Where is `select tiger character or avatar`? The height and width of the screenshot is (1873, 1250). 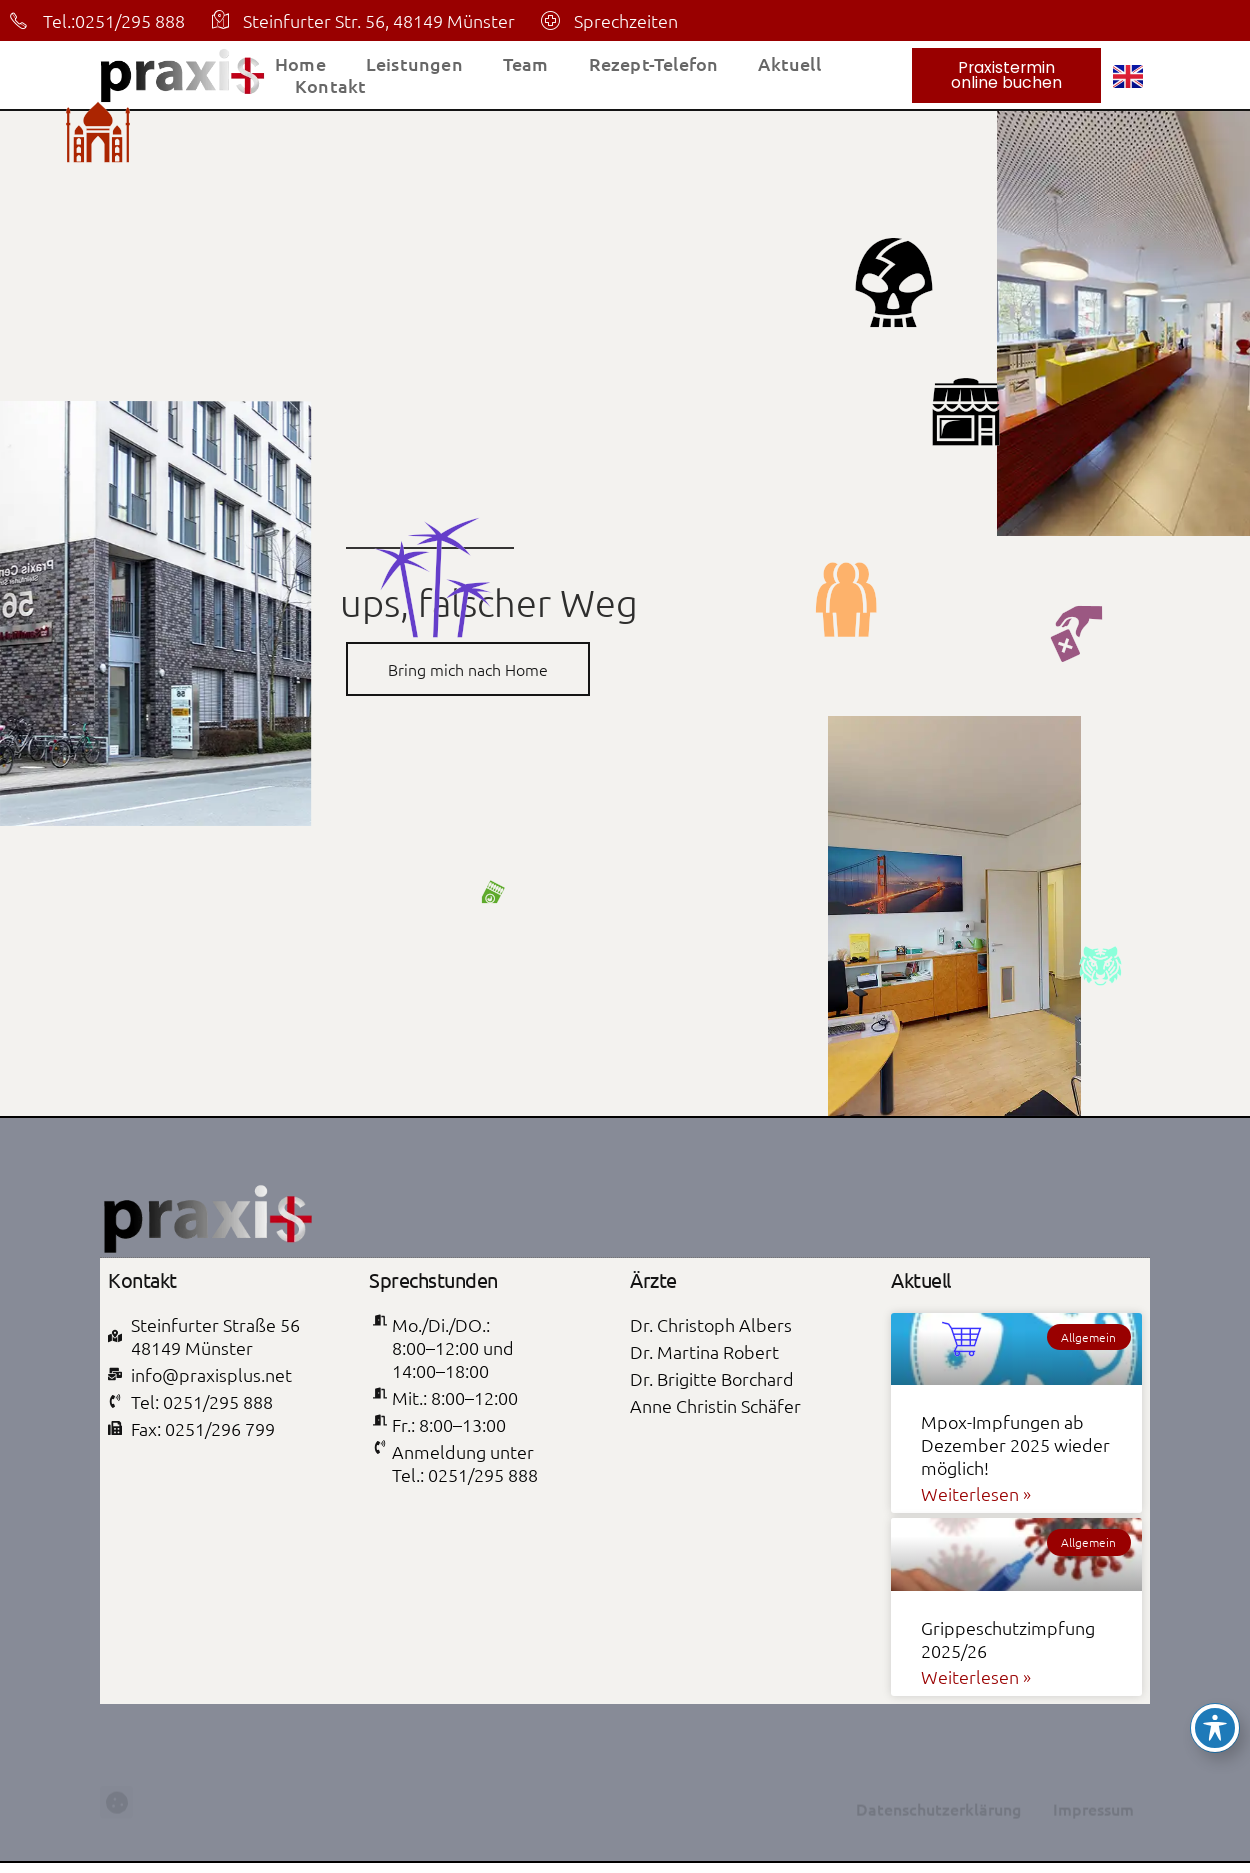 select tiger character or avatar is located at coordinates (1100, 966).